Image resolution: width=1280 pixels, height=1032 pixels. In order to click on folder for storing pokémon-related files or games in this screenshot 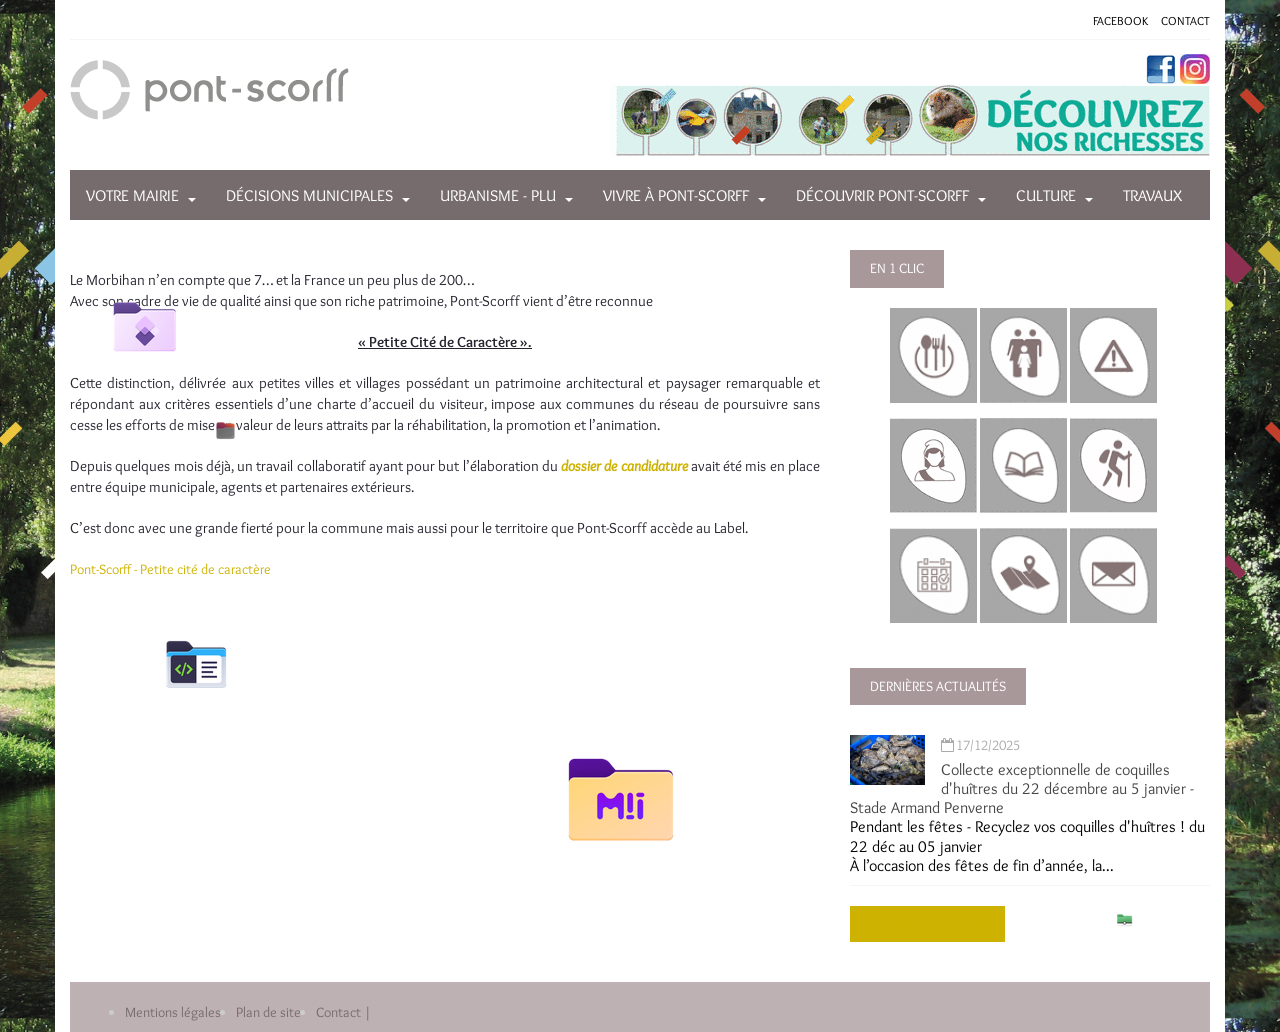, I will do `click(1124, 920)`.